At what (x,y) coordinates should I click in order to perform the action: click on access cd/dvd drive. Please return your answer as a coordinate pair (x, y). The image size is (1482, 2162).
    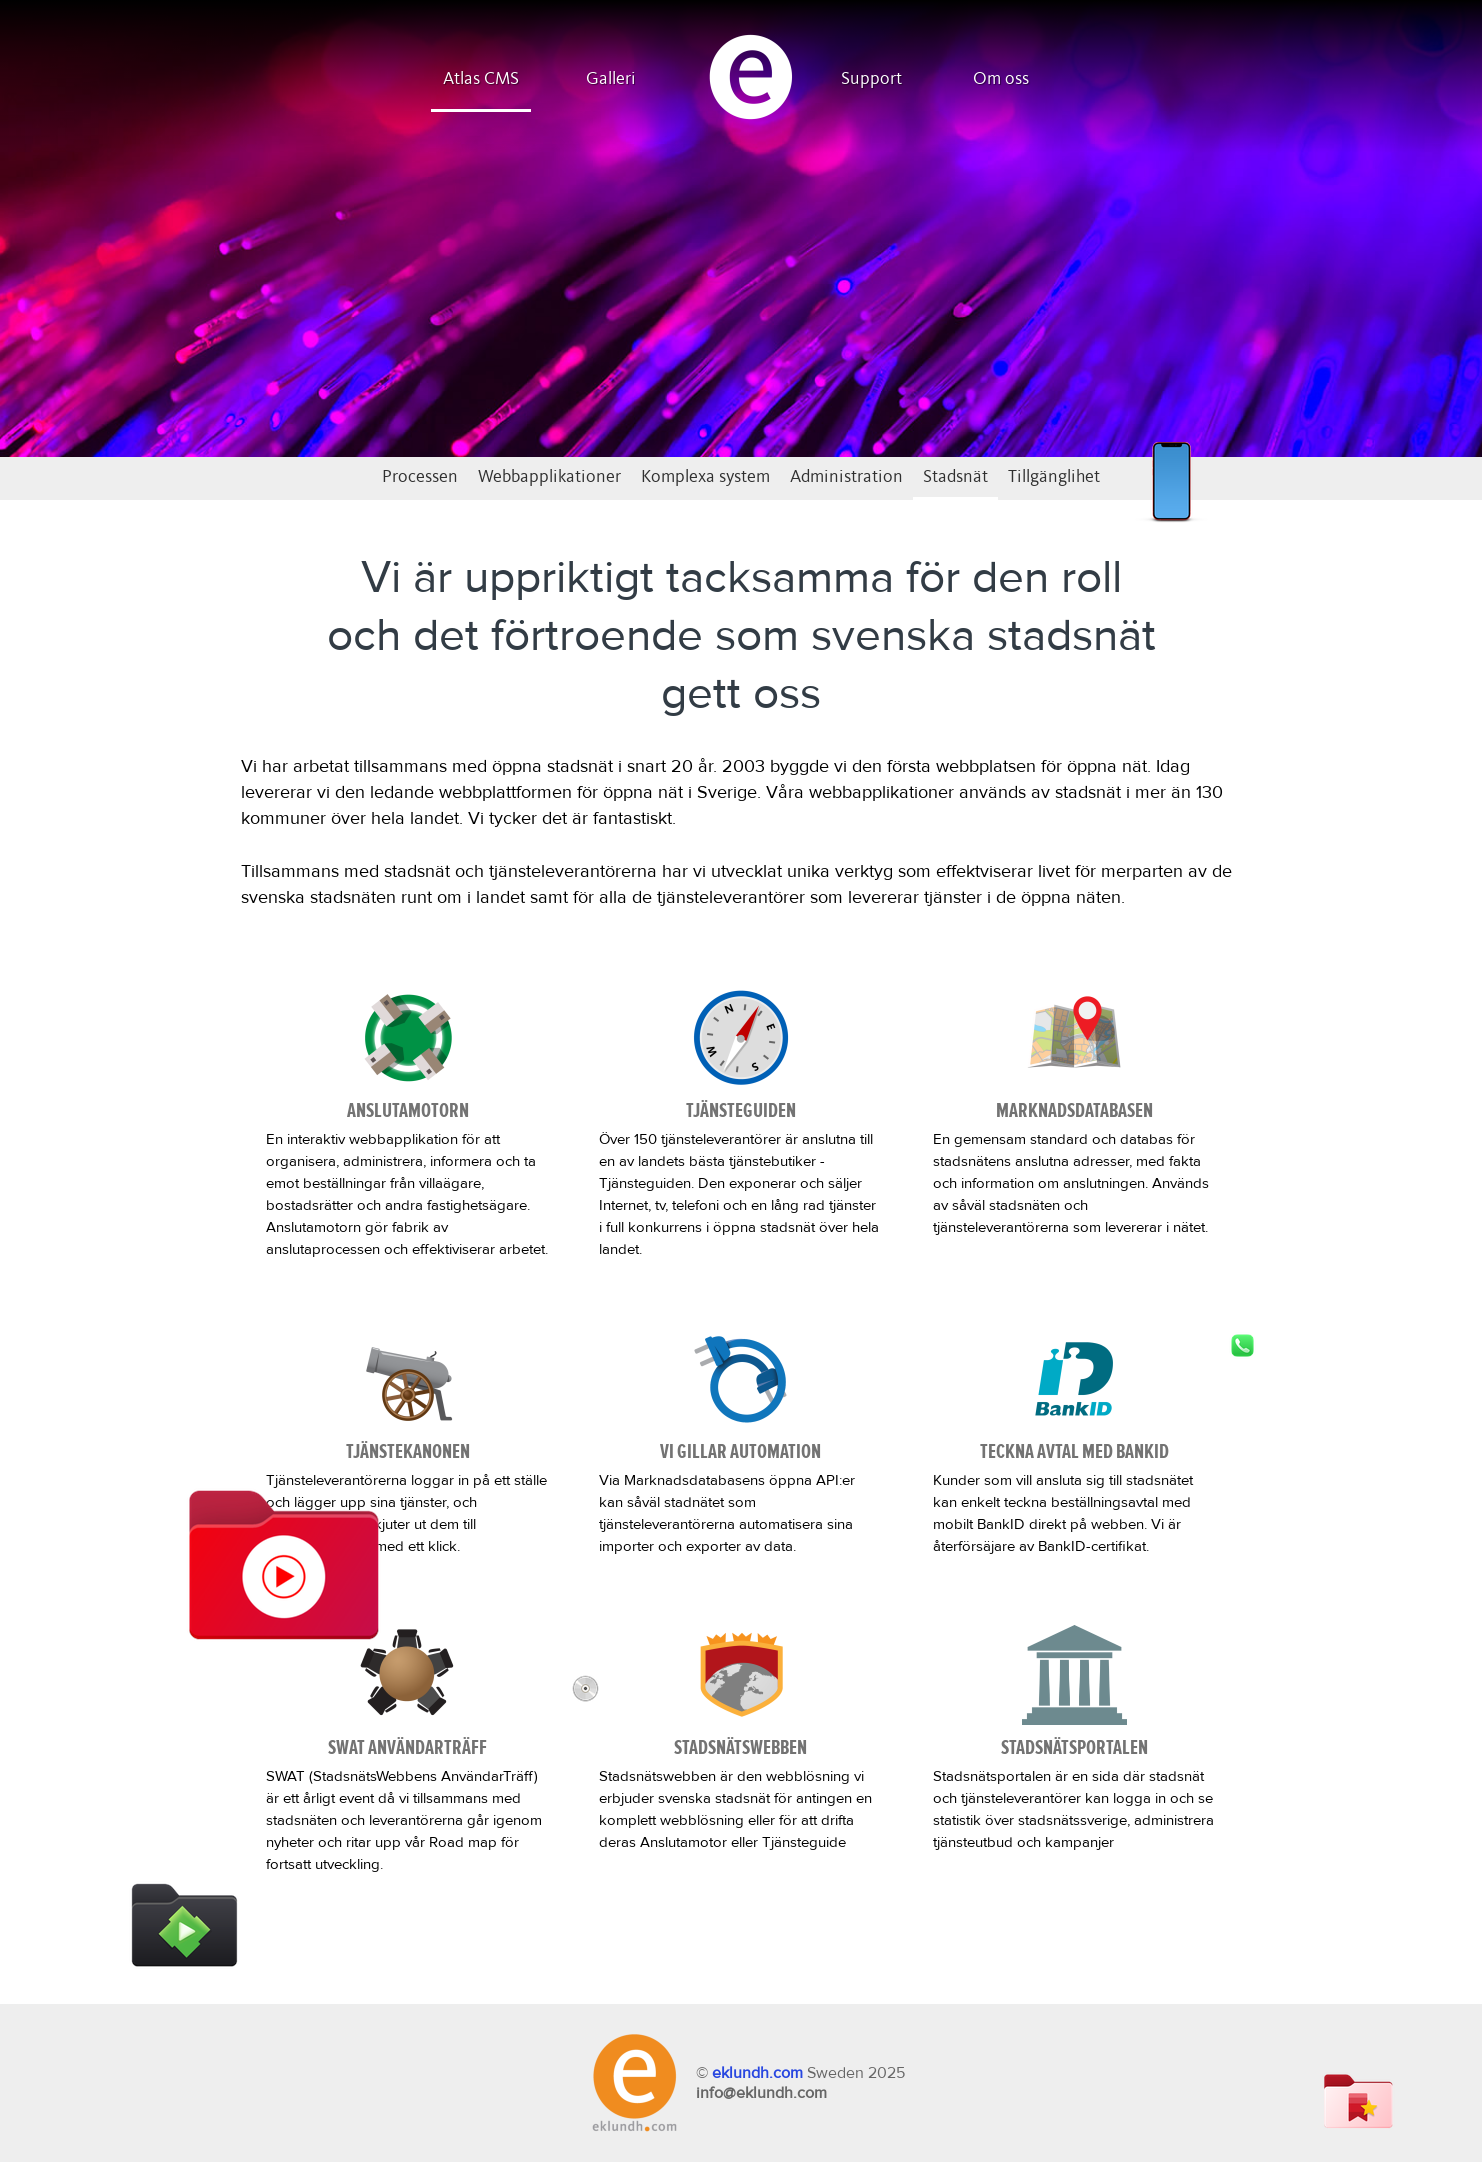
    Looking at the image, I should click on (585, 1688).